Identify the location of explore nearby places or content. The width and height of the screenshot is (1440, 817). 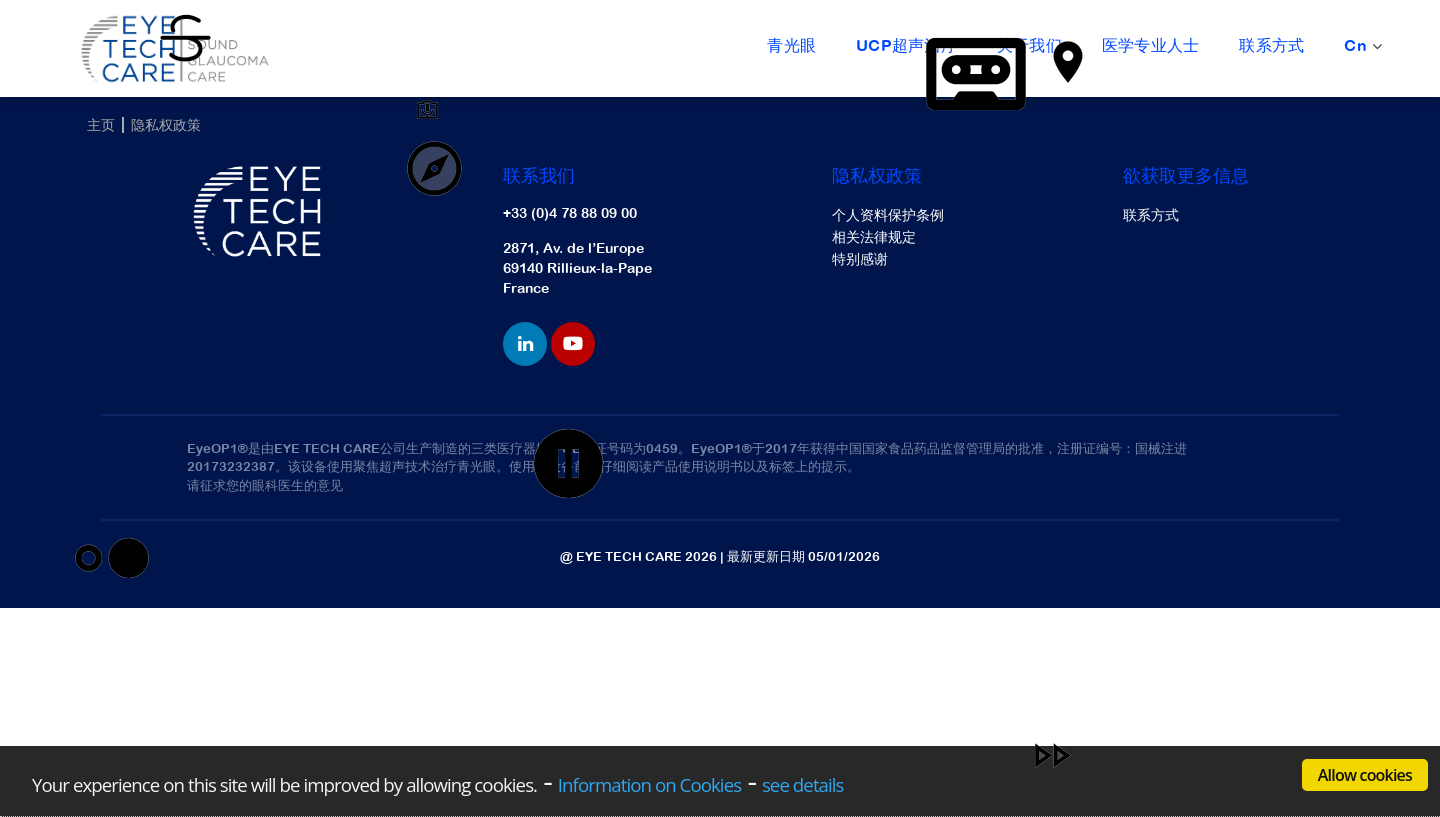
(434, 168).